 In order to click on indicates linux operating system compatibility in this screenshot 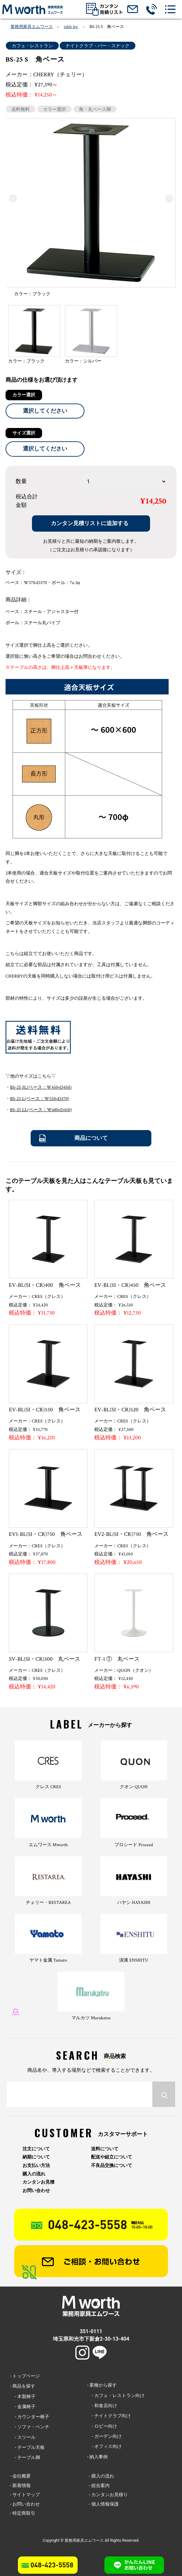, I will do `click(16, 2012)`.